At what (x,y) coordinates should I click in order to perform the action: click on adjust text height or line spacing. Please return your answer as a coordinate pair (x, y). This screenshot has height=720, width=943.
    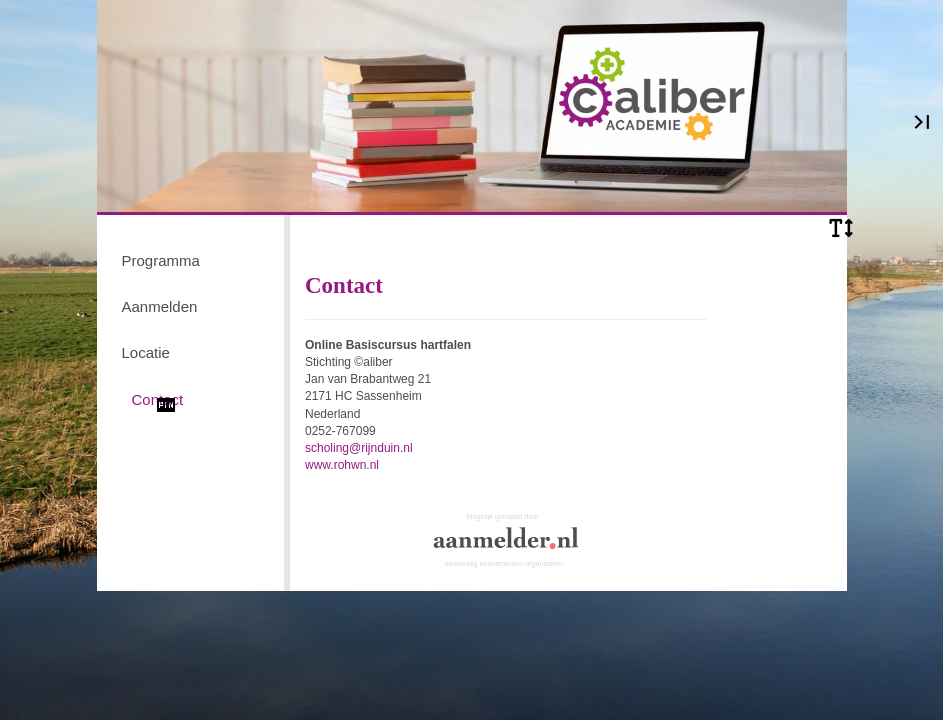
    Looking at the image, I should click on (841, 228).